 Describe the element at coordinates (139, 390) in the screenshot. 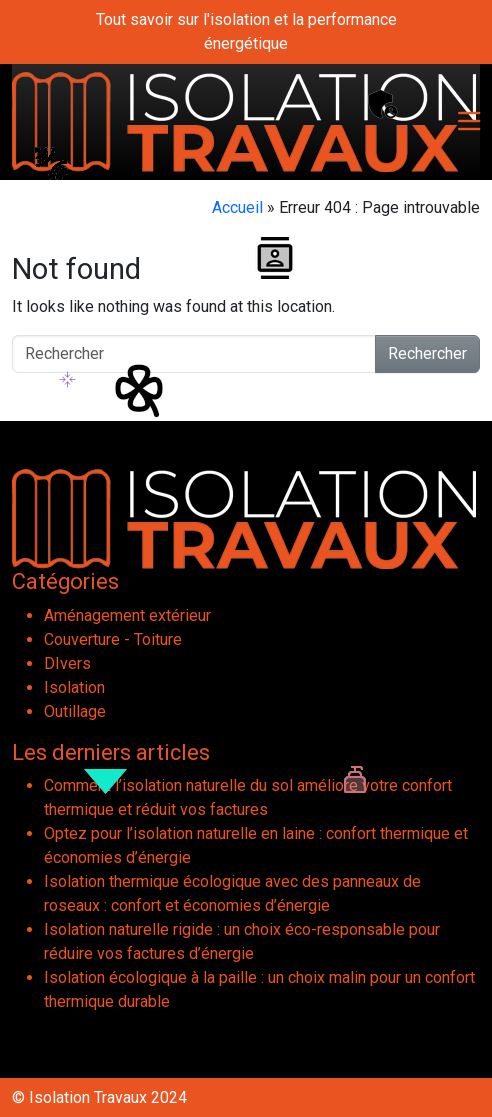

I see `indicates a luck or chance-based feature` at that location.